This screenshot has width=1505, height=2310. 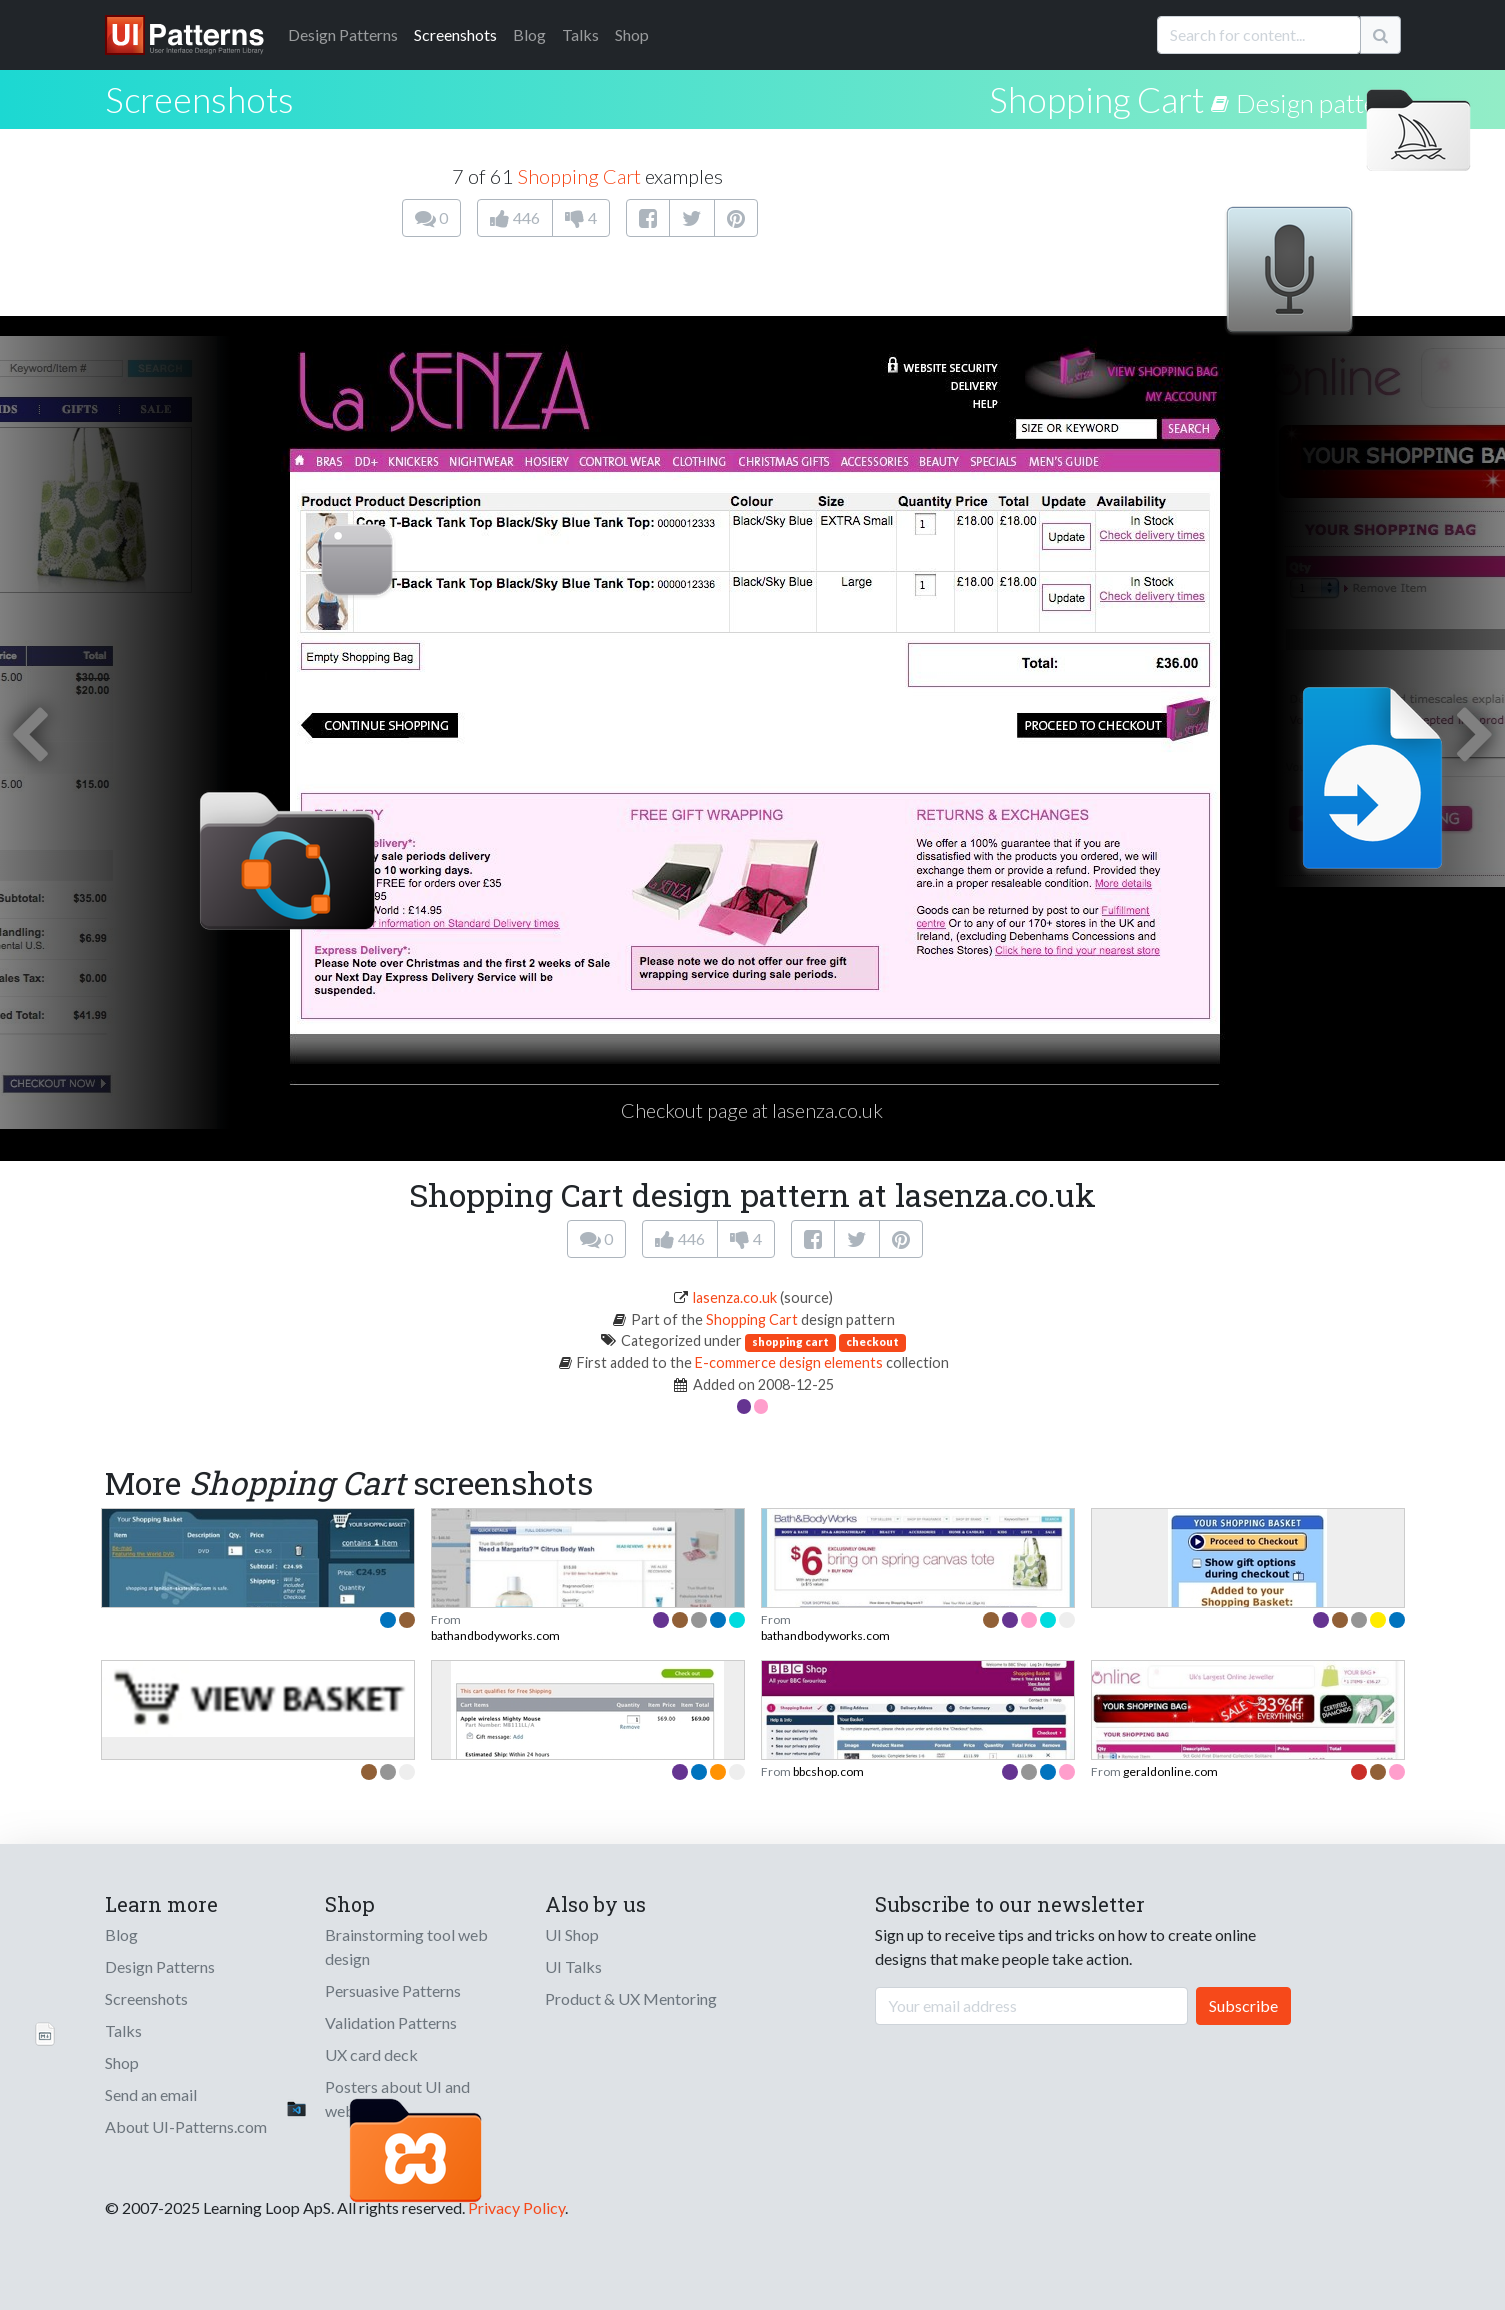 What do you see at coordinates (296, 2109) in the screenshot?
I see `open folder containing visual studio code projects` at bounding box center [296, 2109].